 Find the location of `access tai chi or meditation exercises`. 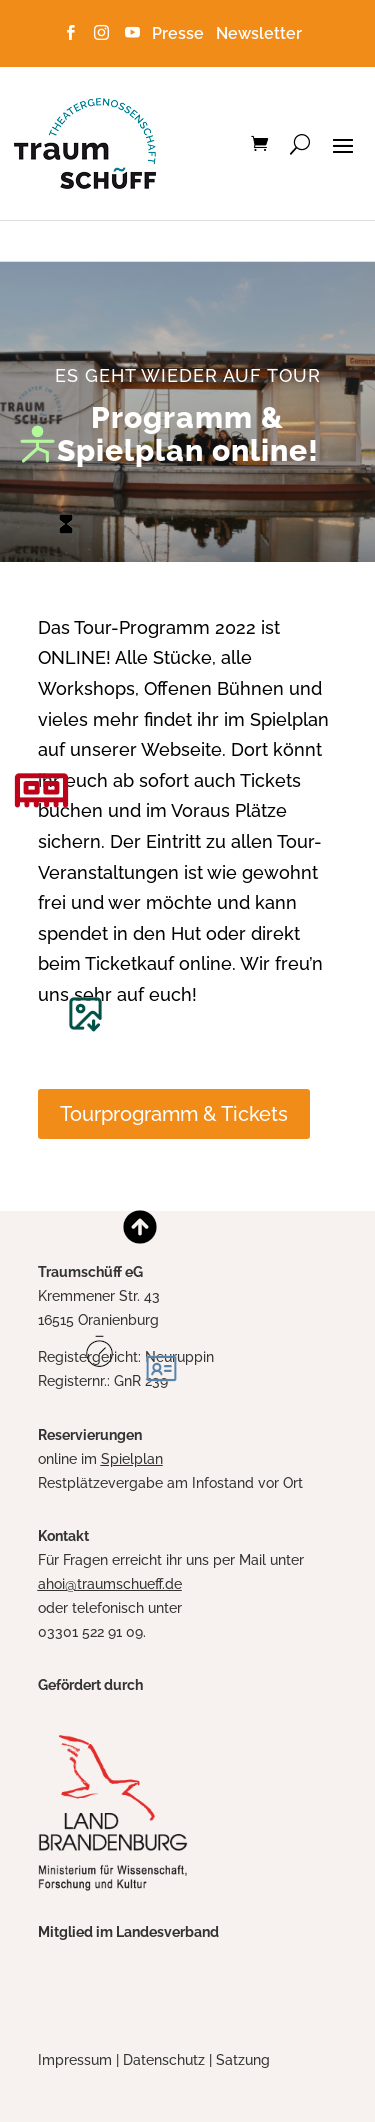

access tai chi or meditation exercises is located at coordinates (37, 445).